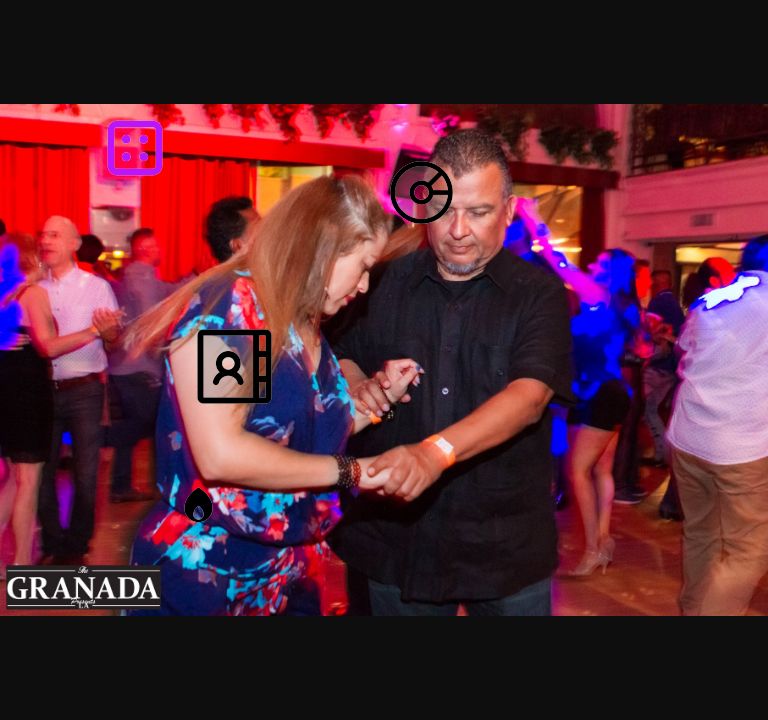  I want to click on roll or randomize a selection, so click(135, 148).